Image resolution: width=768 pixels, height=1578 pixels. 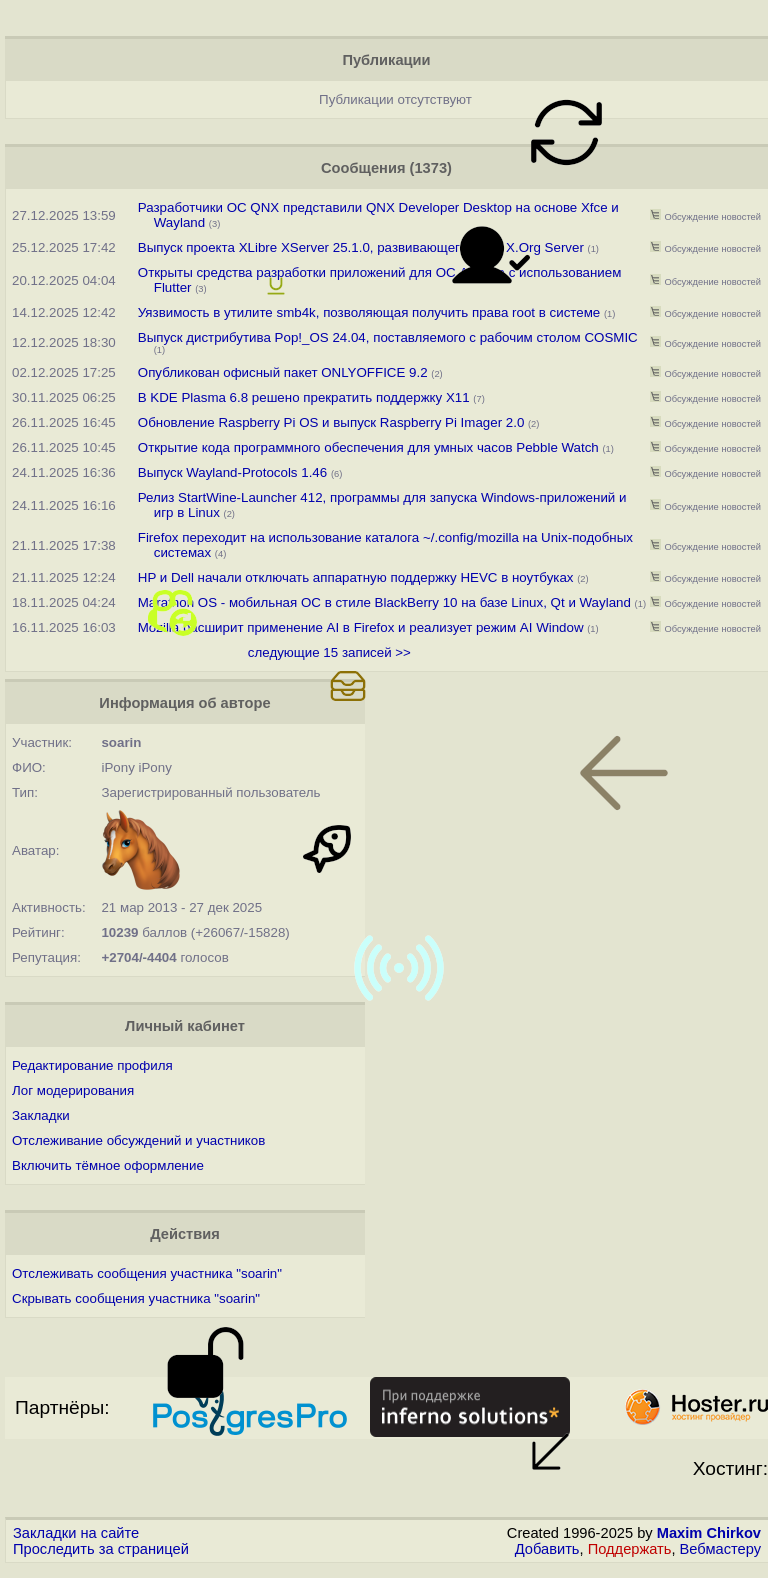 What do you see at coordinates (566, 132) in the screenshot?
I see `refresh or reload content` at bounding box center [566, 132].